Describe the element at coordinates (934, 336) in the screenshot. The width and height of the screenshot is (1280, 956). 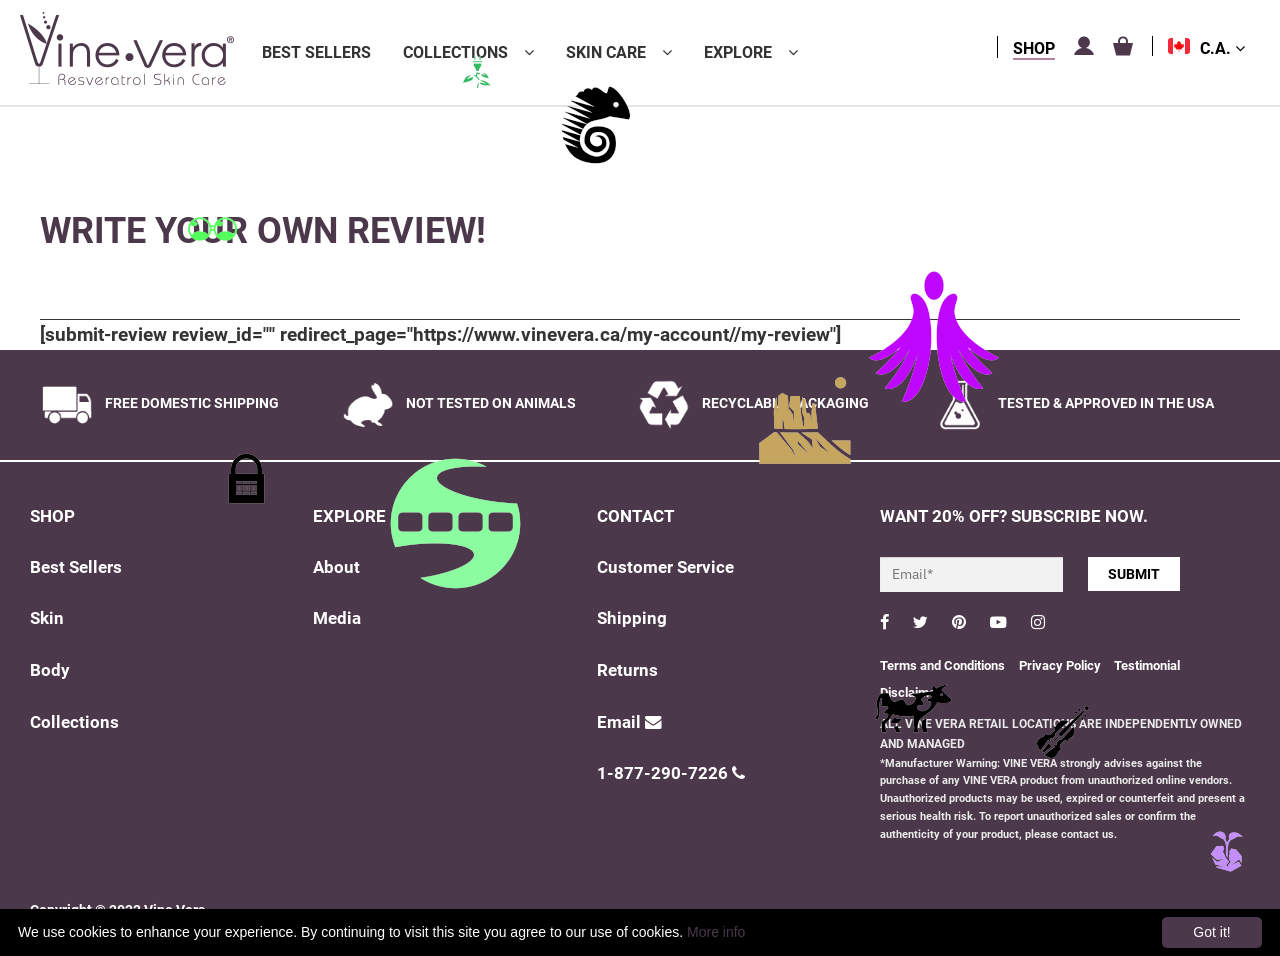
I see `equip a wing cloak or cape item` at that location.